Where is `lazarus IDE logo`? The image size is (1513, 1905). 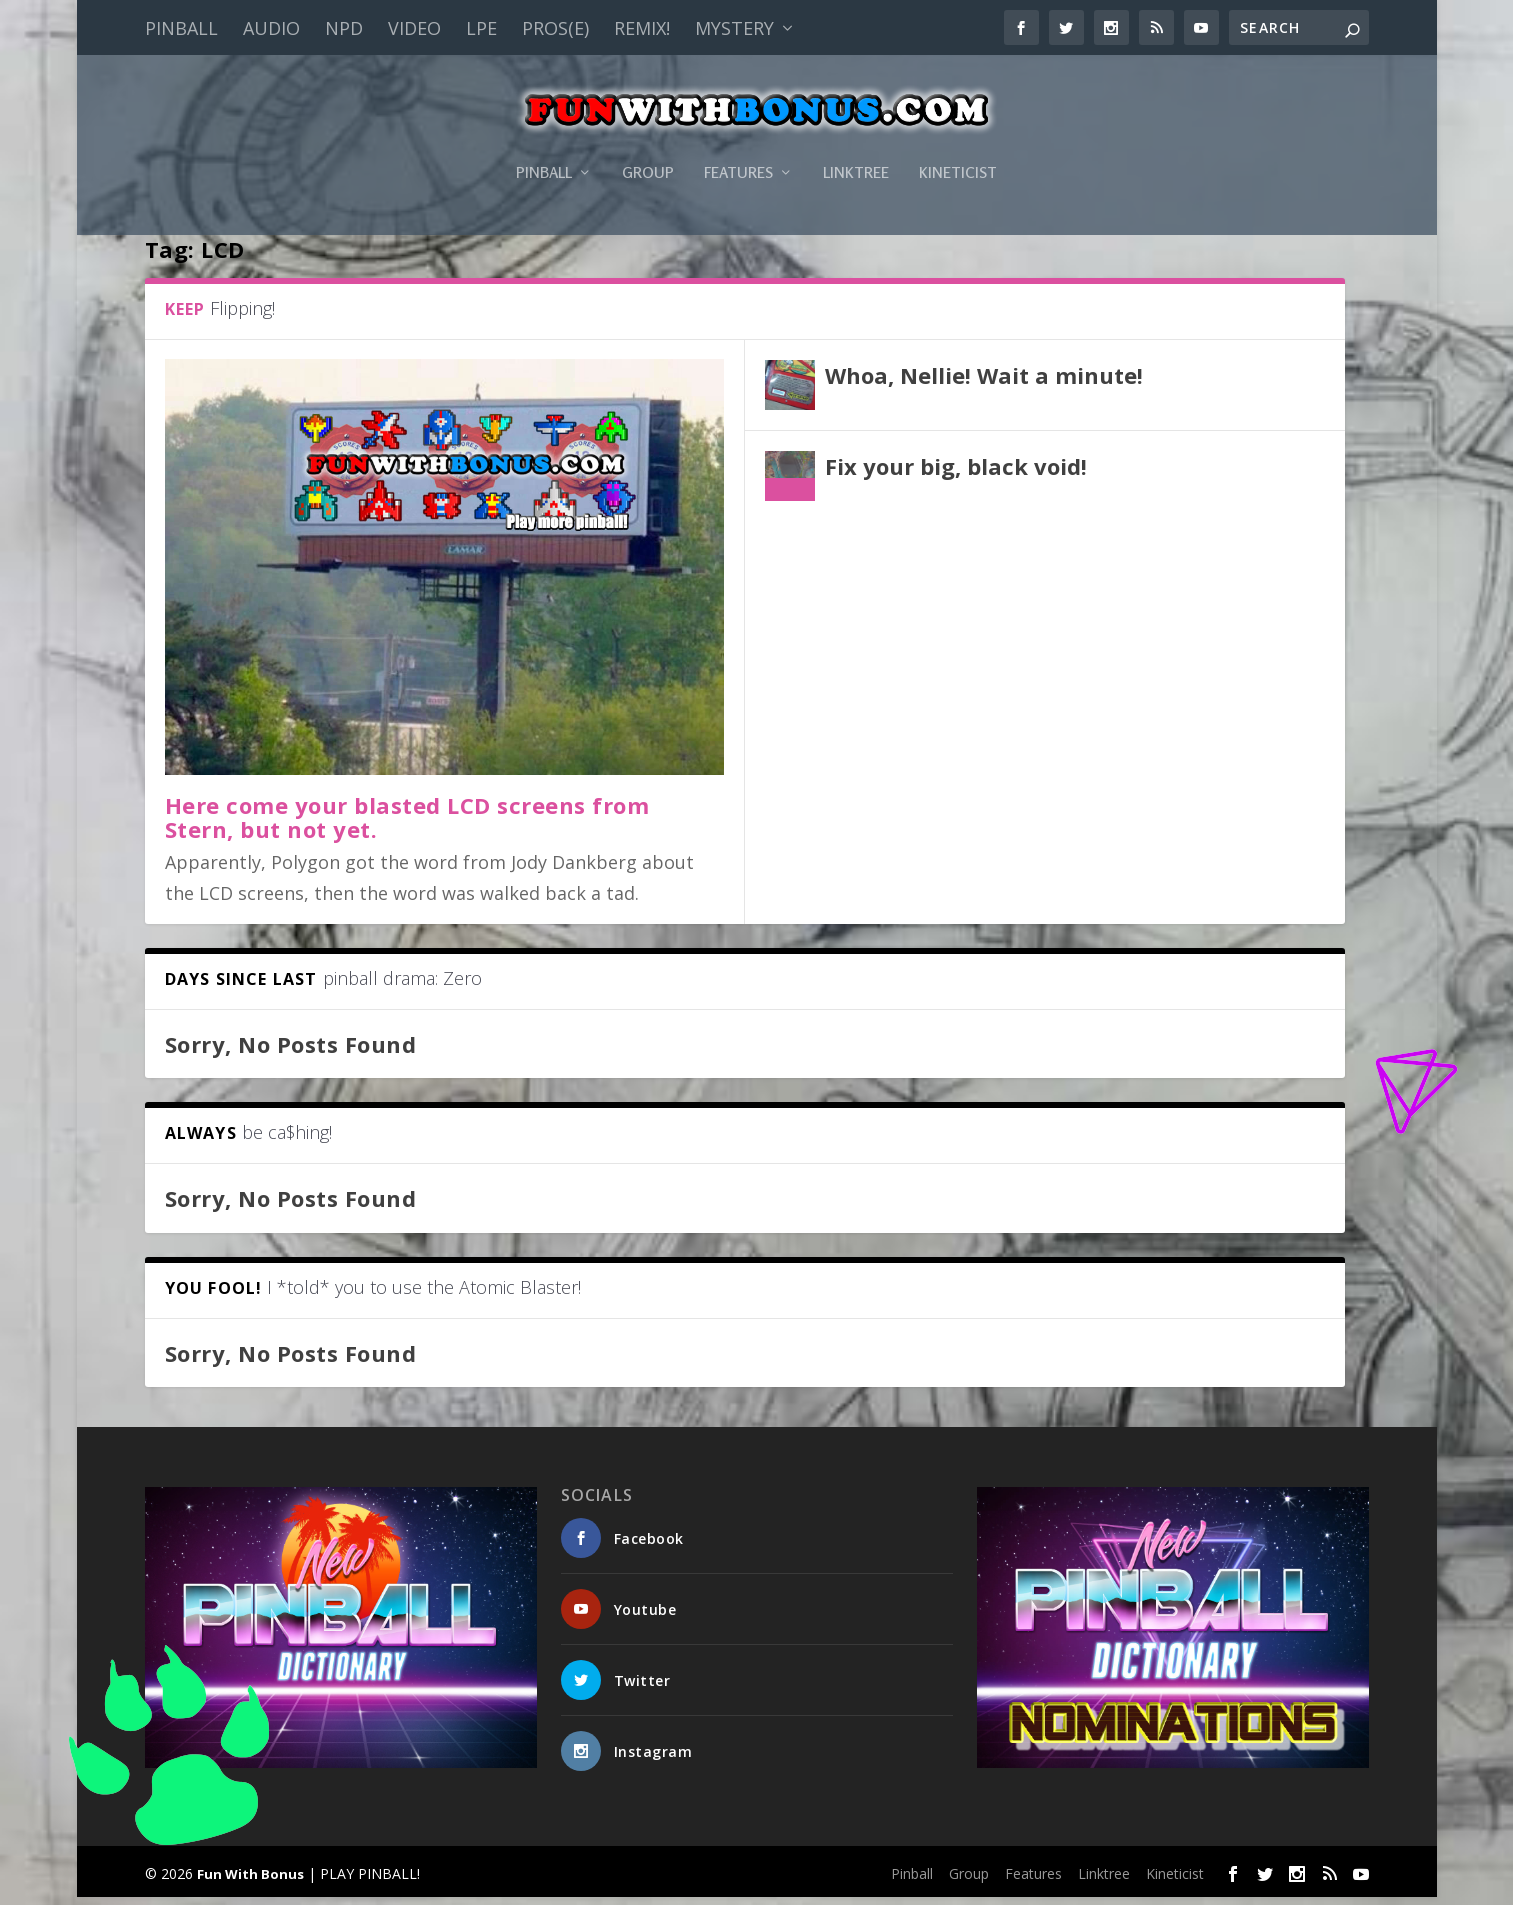
lazarus IDE logo is located at coordinates (169, 1745).